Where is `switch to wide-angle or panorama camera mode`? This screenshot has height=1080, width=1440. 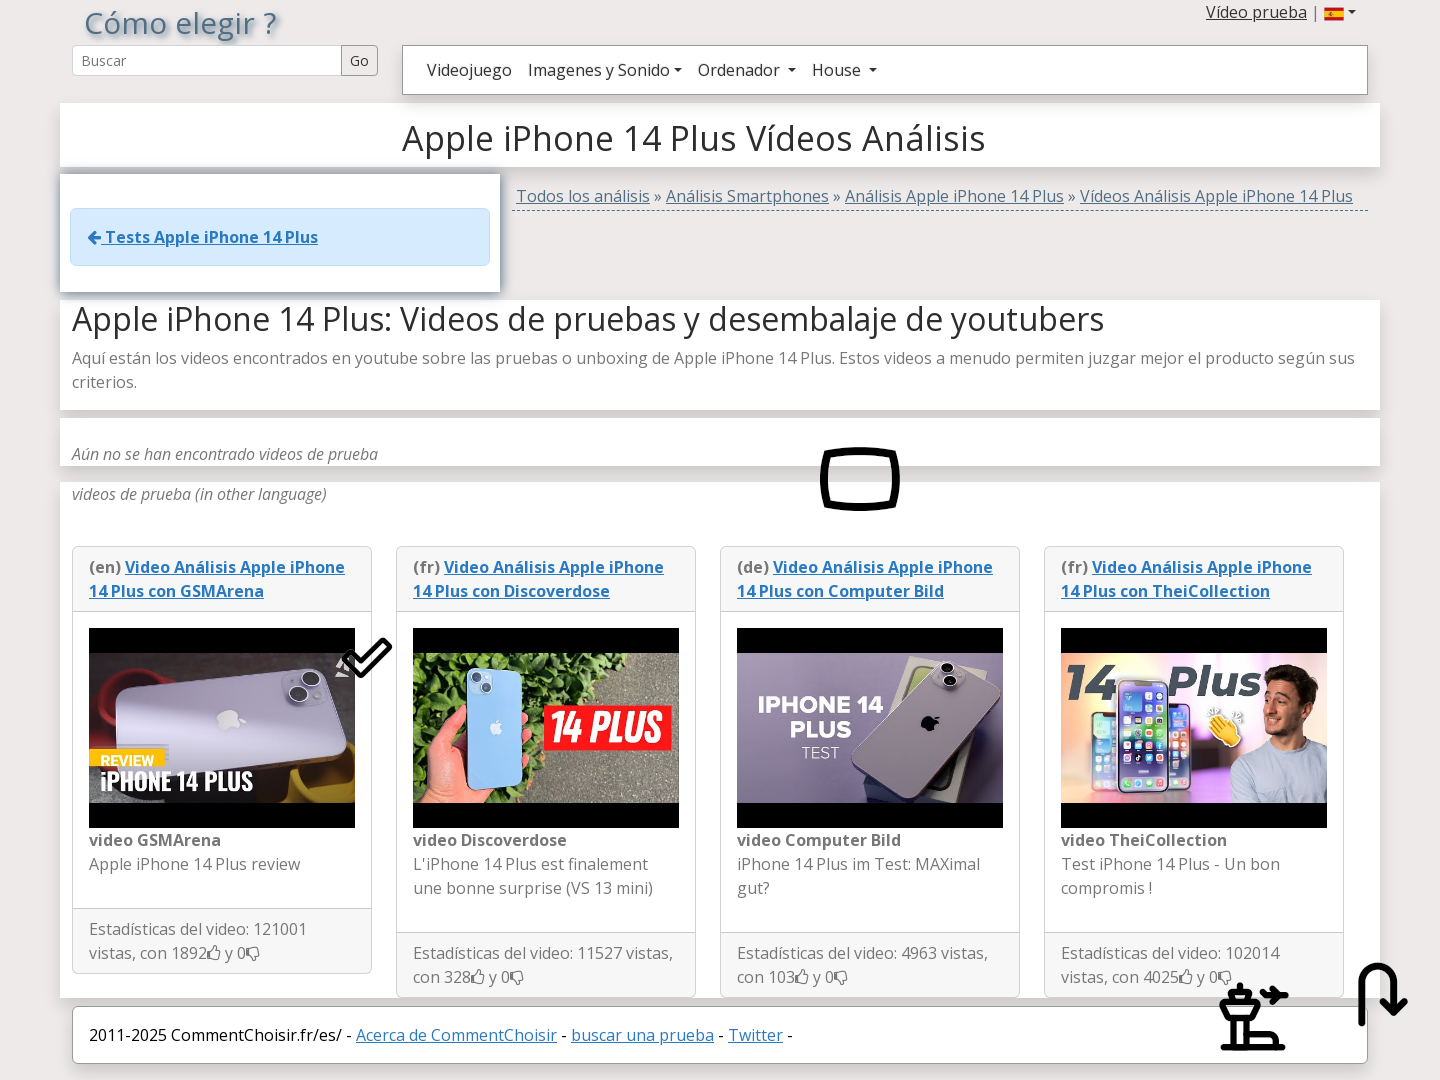 switch to wide-angle or panorama camera mode is located at coordinates (860, 479).